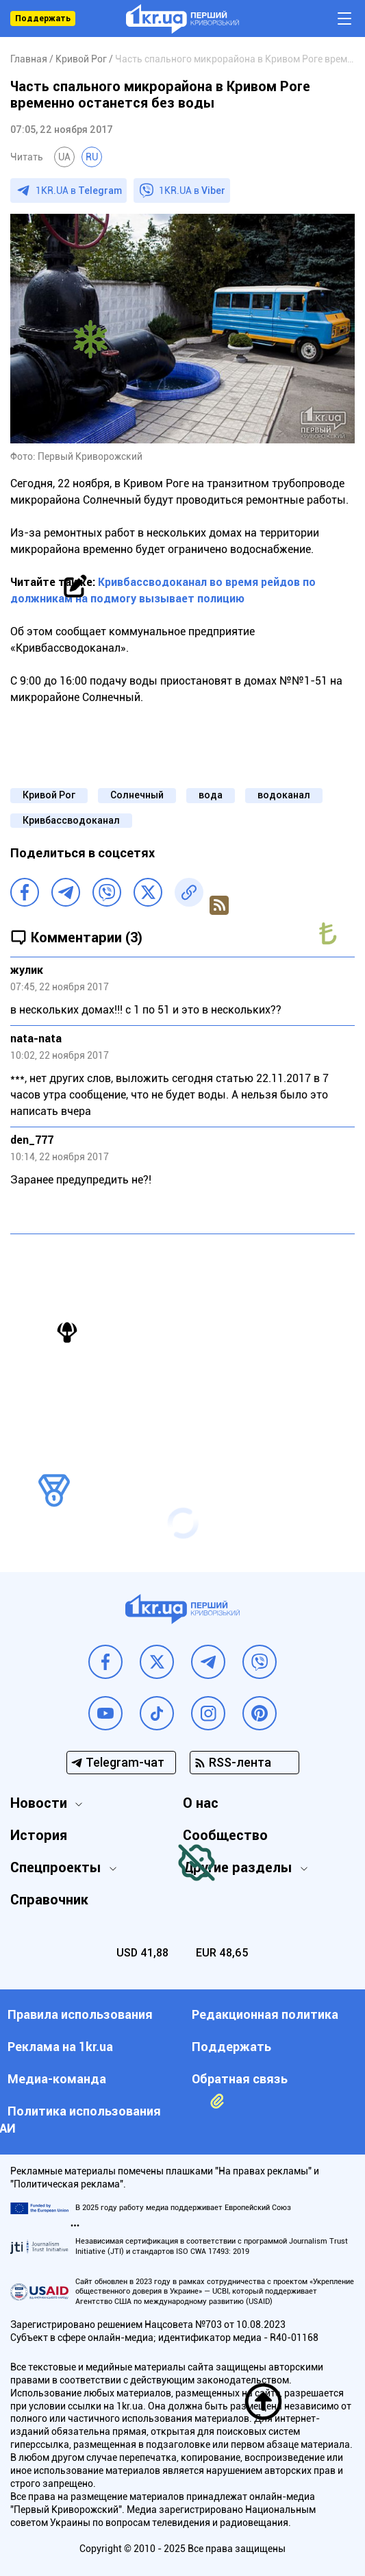 This screenshot has width=365, height=2576. Describe the element at coordinates (197, 1863) in the screenshot. I see `discount or promotion unavailable` at that location.